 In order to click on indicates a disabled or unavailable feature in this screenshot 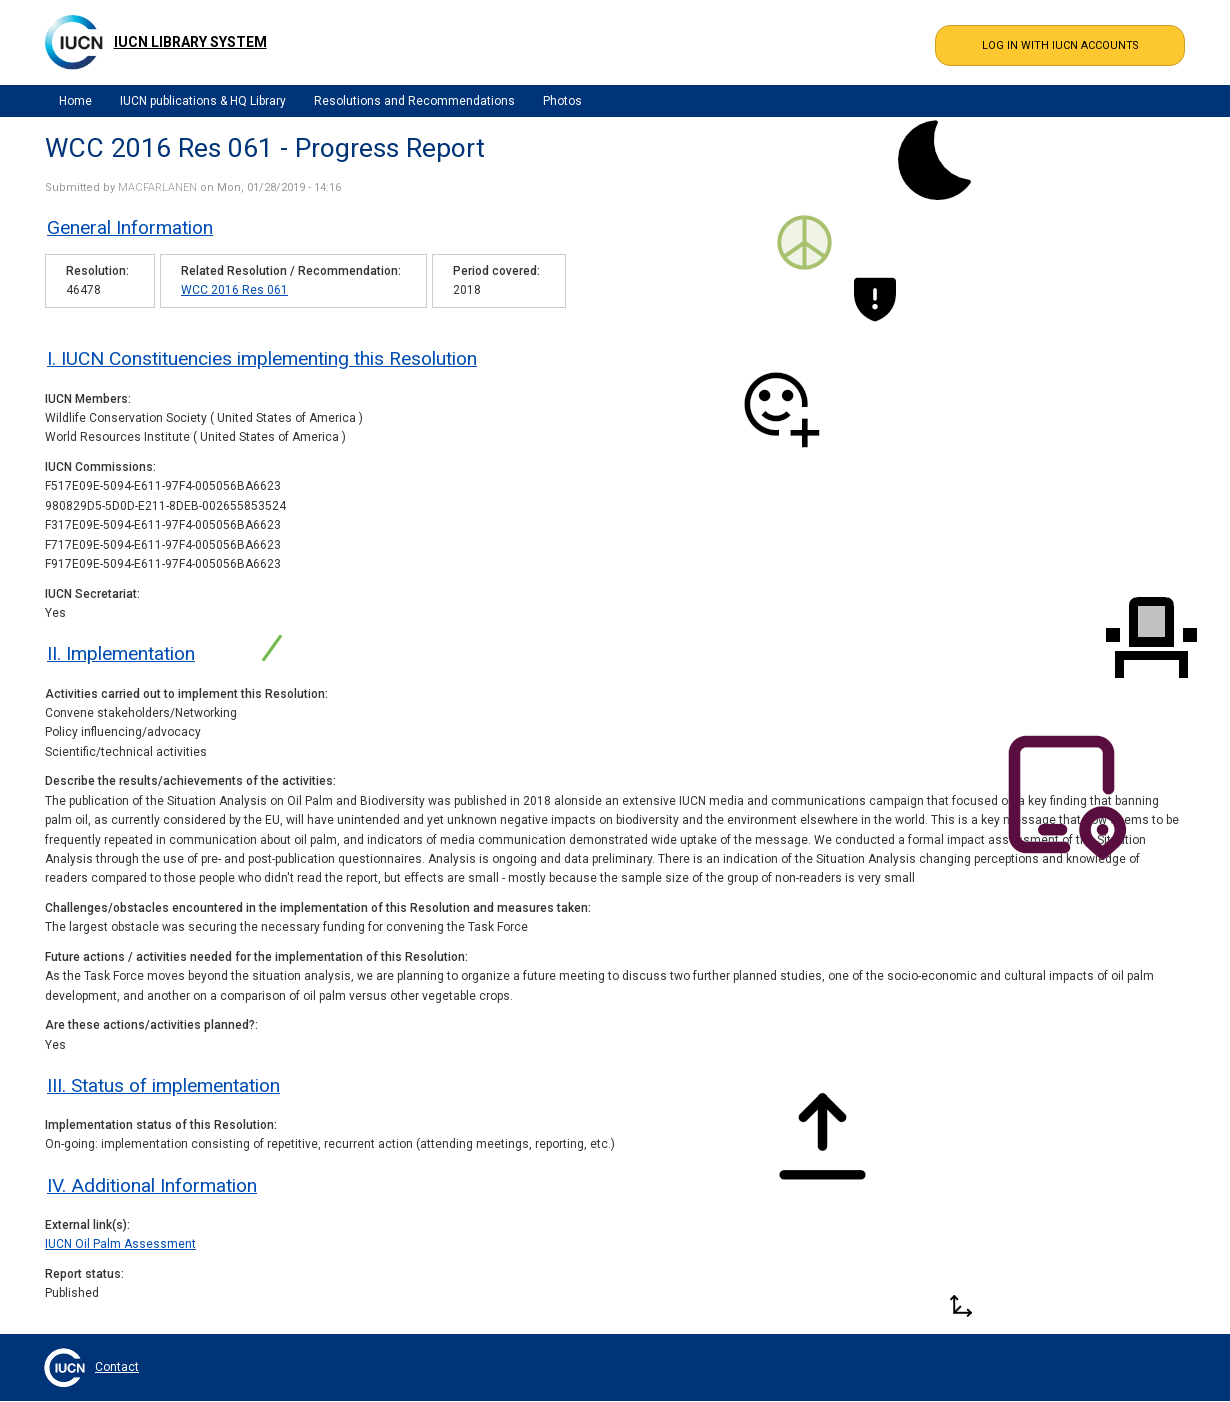, I will do `click(272, 648)`.